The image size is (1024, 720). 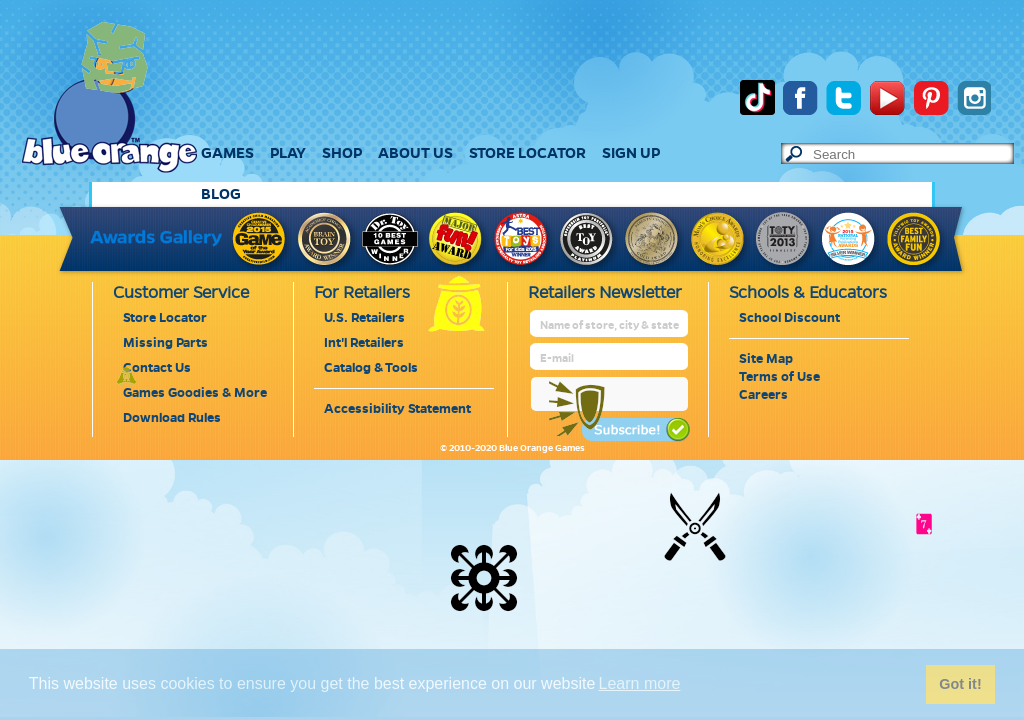 I want to click on indicates active protection or defense mode, so click(x=577, y=408).